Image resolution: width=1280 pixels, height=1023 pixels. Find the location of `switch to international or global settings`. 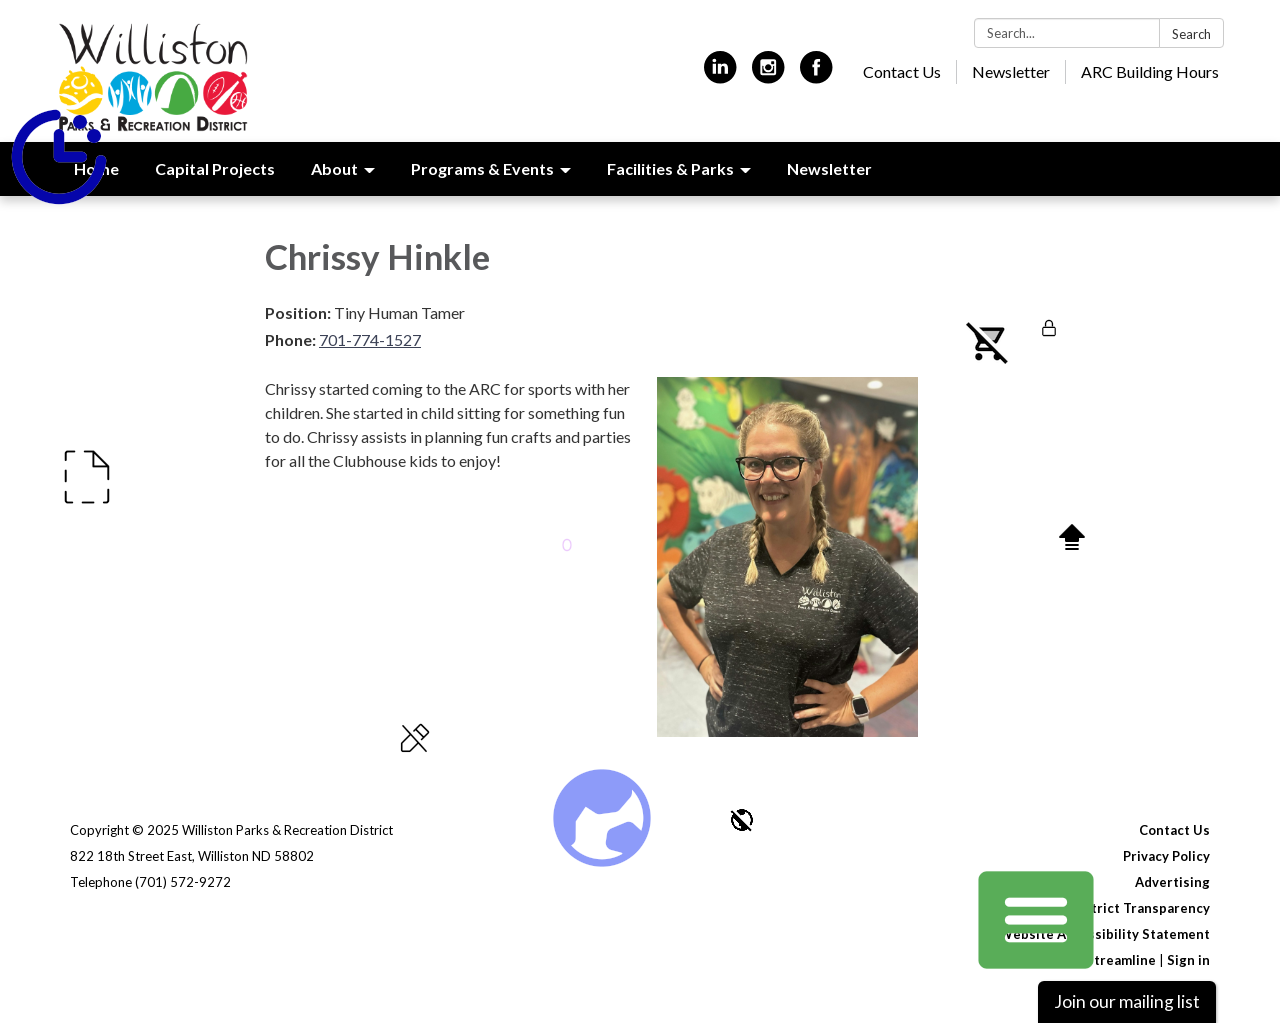

switch to international or global settings is located at coordinates (602, 818).